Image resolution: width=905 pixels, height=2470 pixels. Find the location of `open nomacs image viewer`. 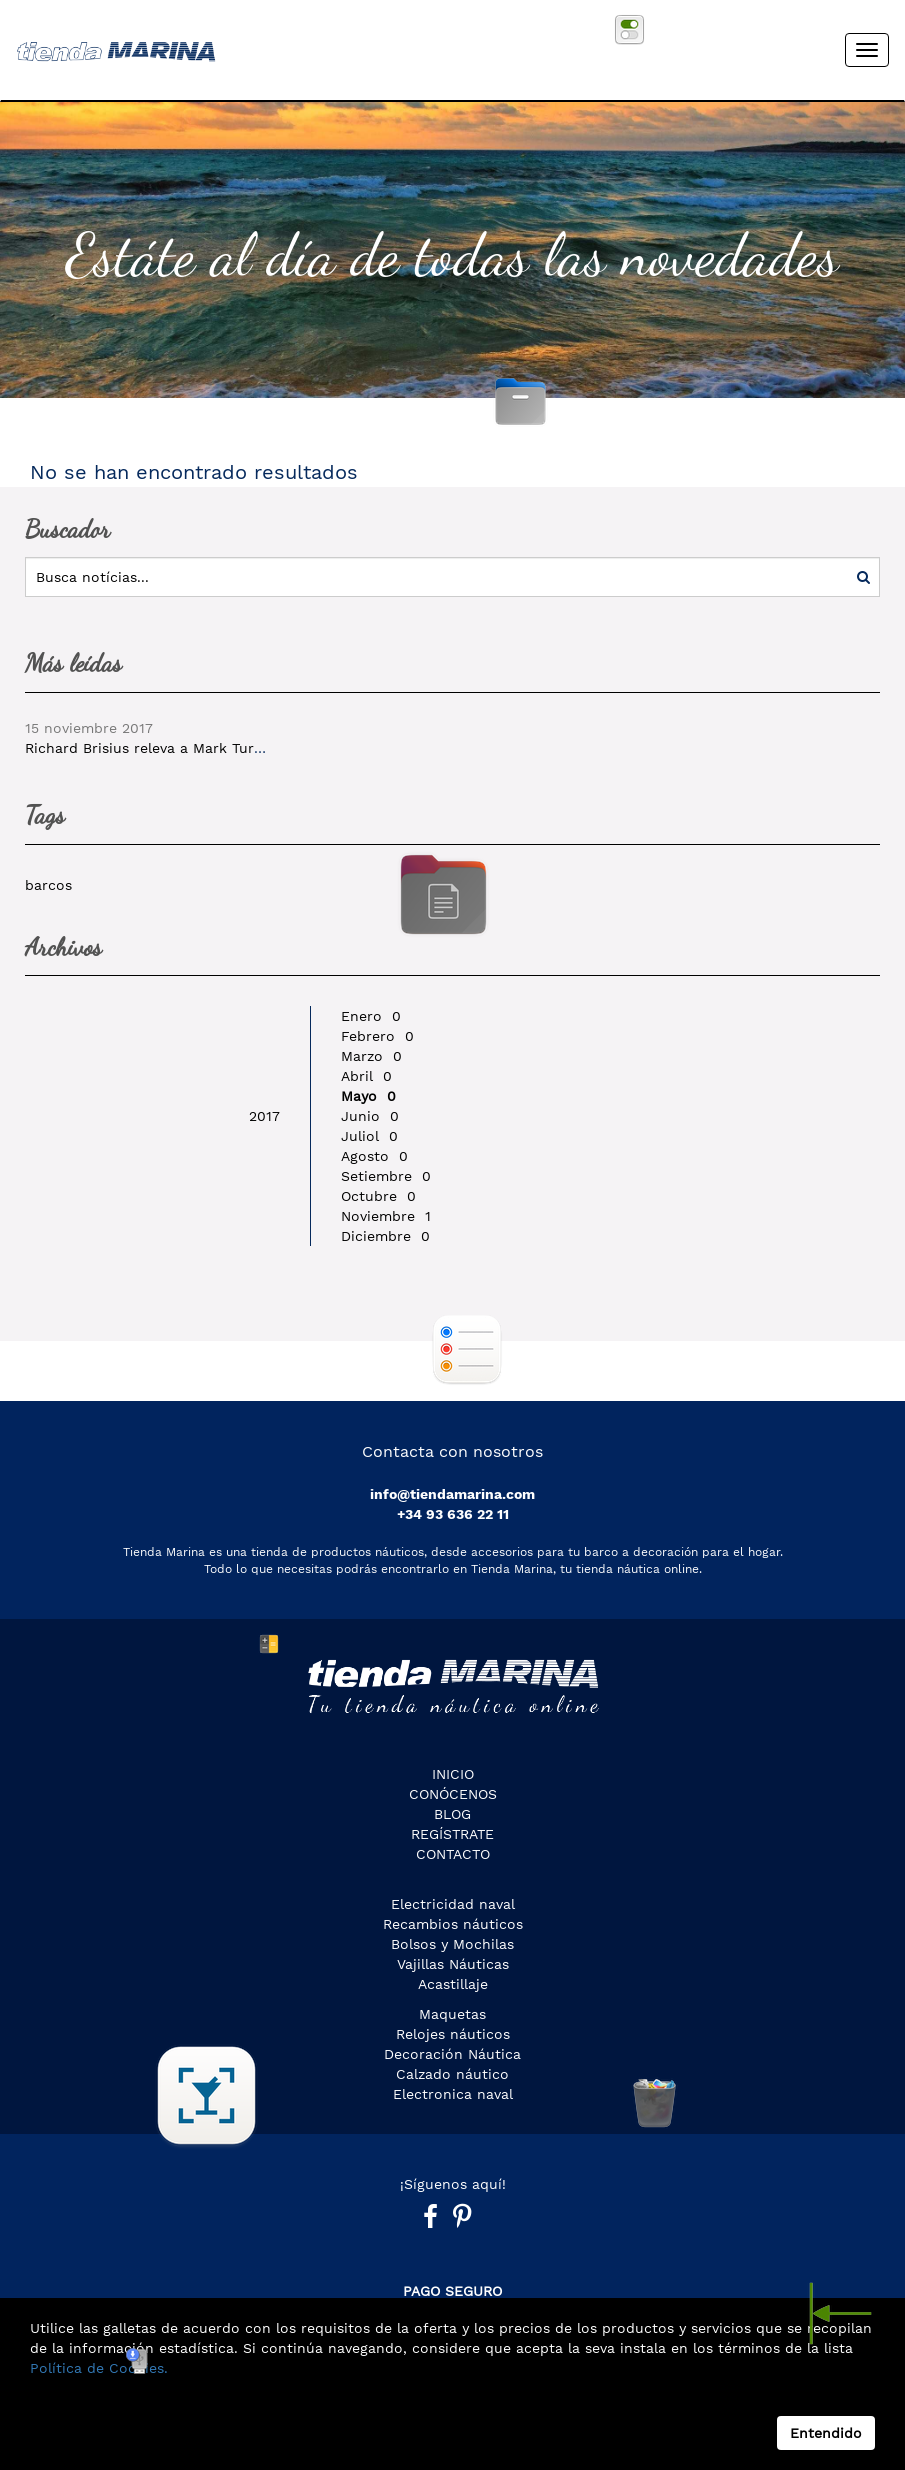

open nomacs image viewer is located at coordinates (206, 2095).